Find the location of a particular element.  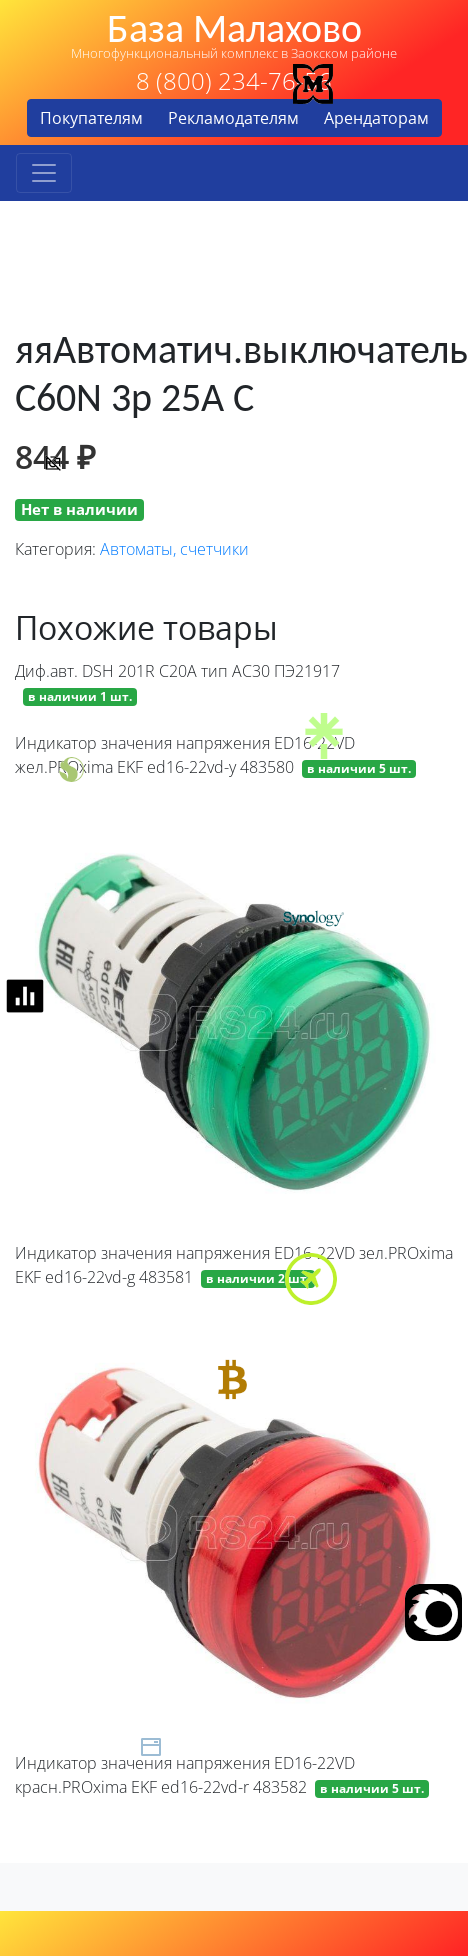

visit linktree profile is located at coordinates (324, 736).